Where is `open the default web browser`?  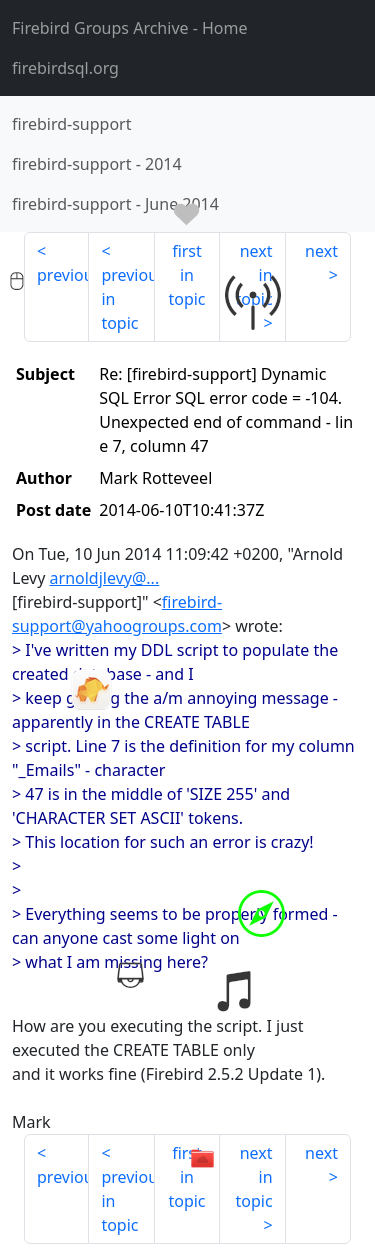 open the default web browser is located at coordinates (261, 913).